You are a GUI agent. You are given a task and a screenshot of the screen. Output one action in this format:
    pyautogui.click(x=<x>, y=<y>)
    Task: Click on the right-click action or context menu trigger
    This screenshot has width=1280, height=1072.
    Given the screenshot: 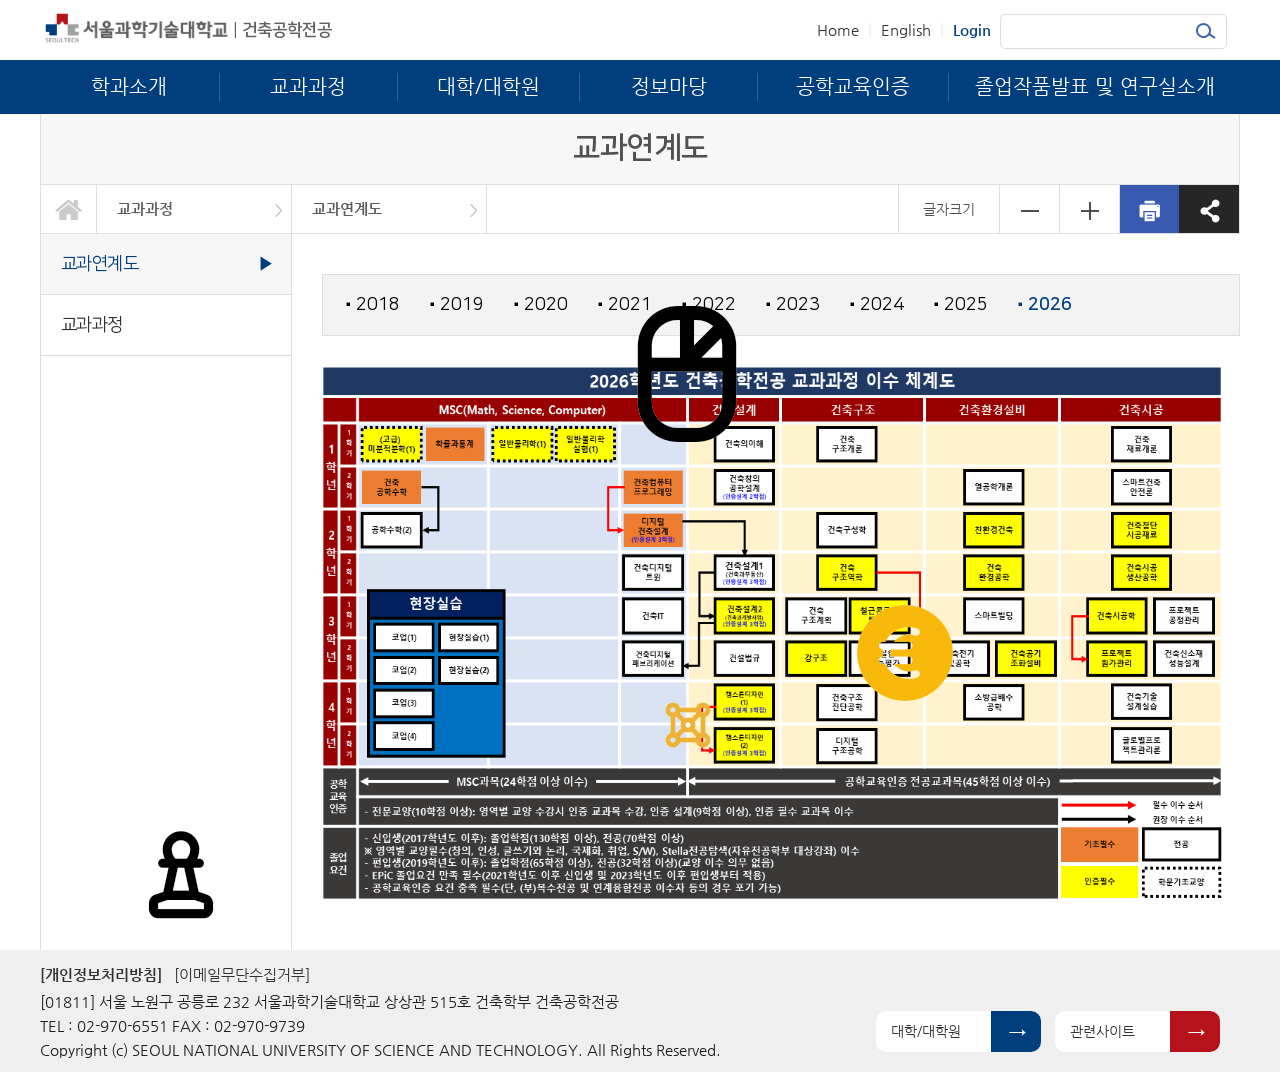 What is the action you would take?
    pyautogui.click(x=687, y=374)
    